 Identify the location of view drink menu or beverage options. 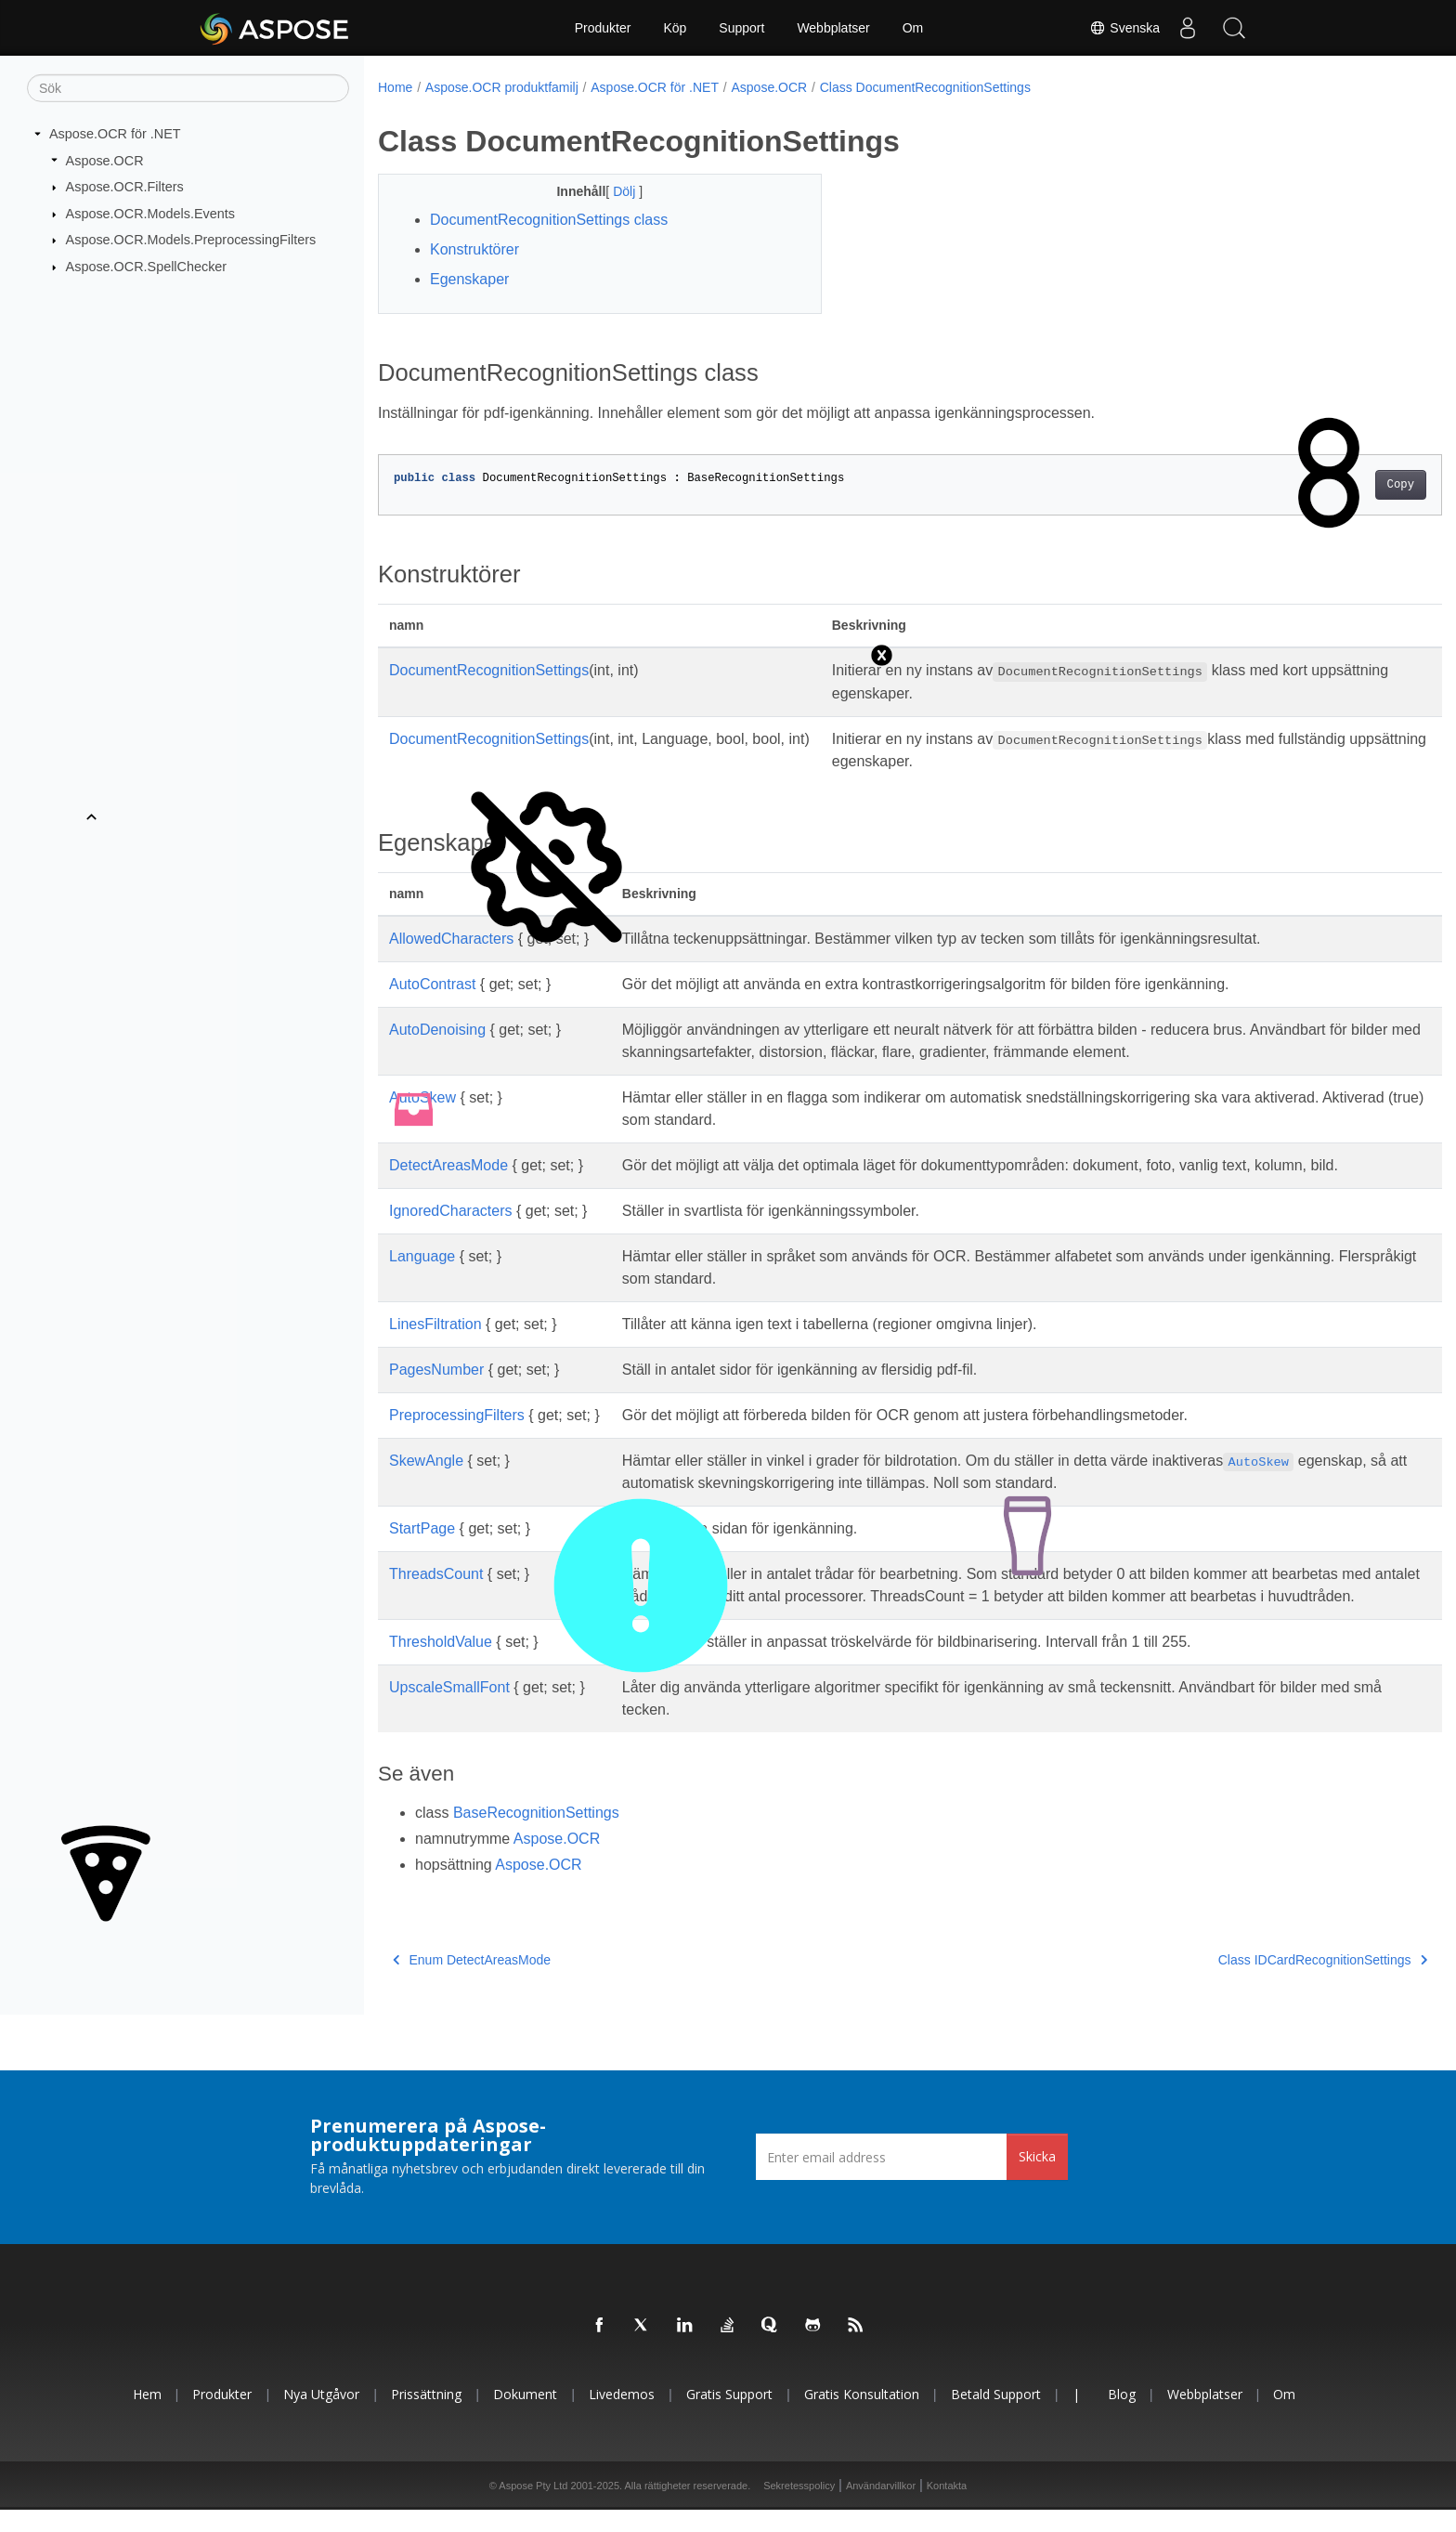
(1027, 1535).